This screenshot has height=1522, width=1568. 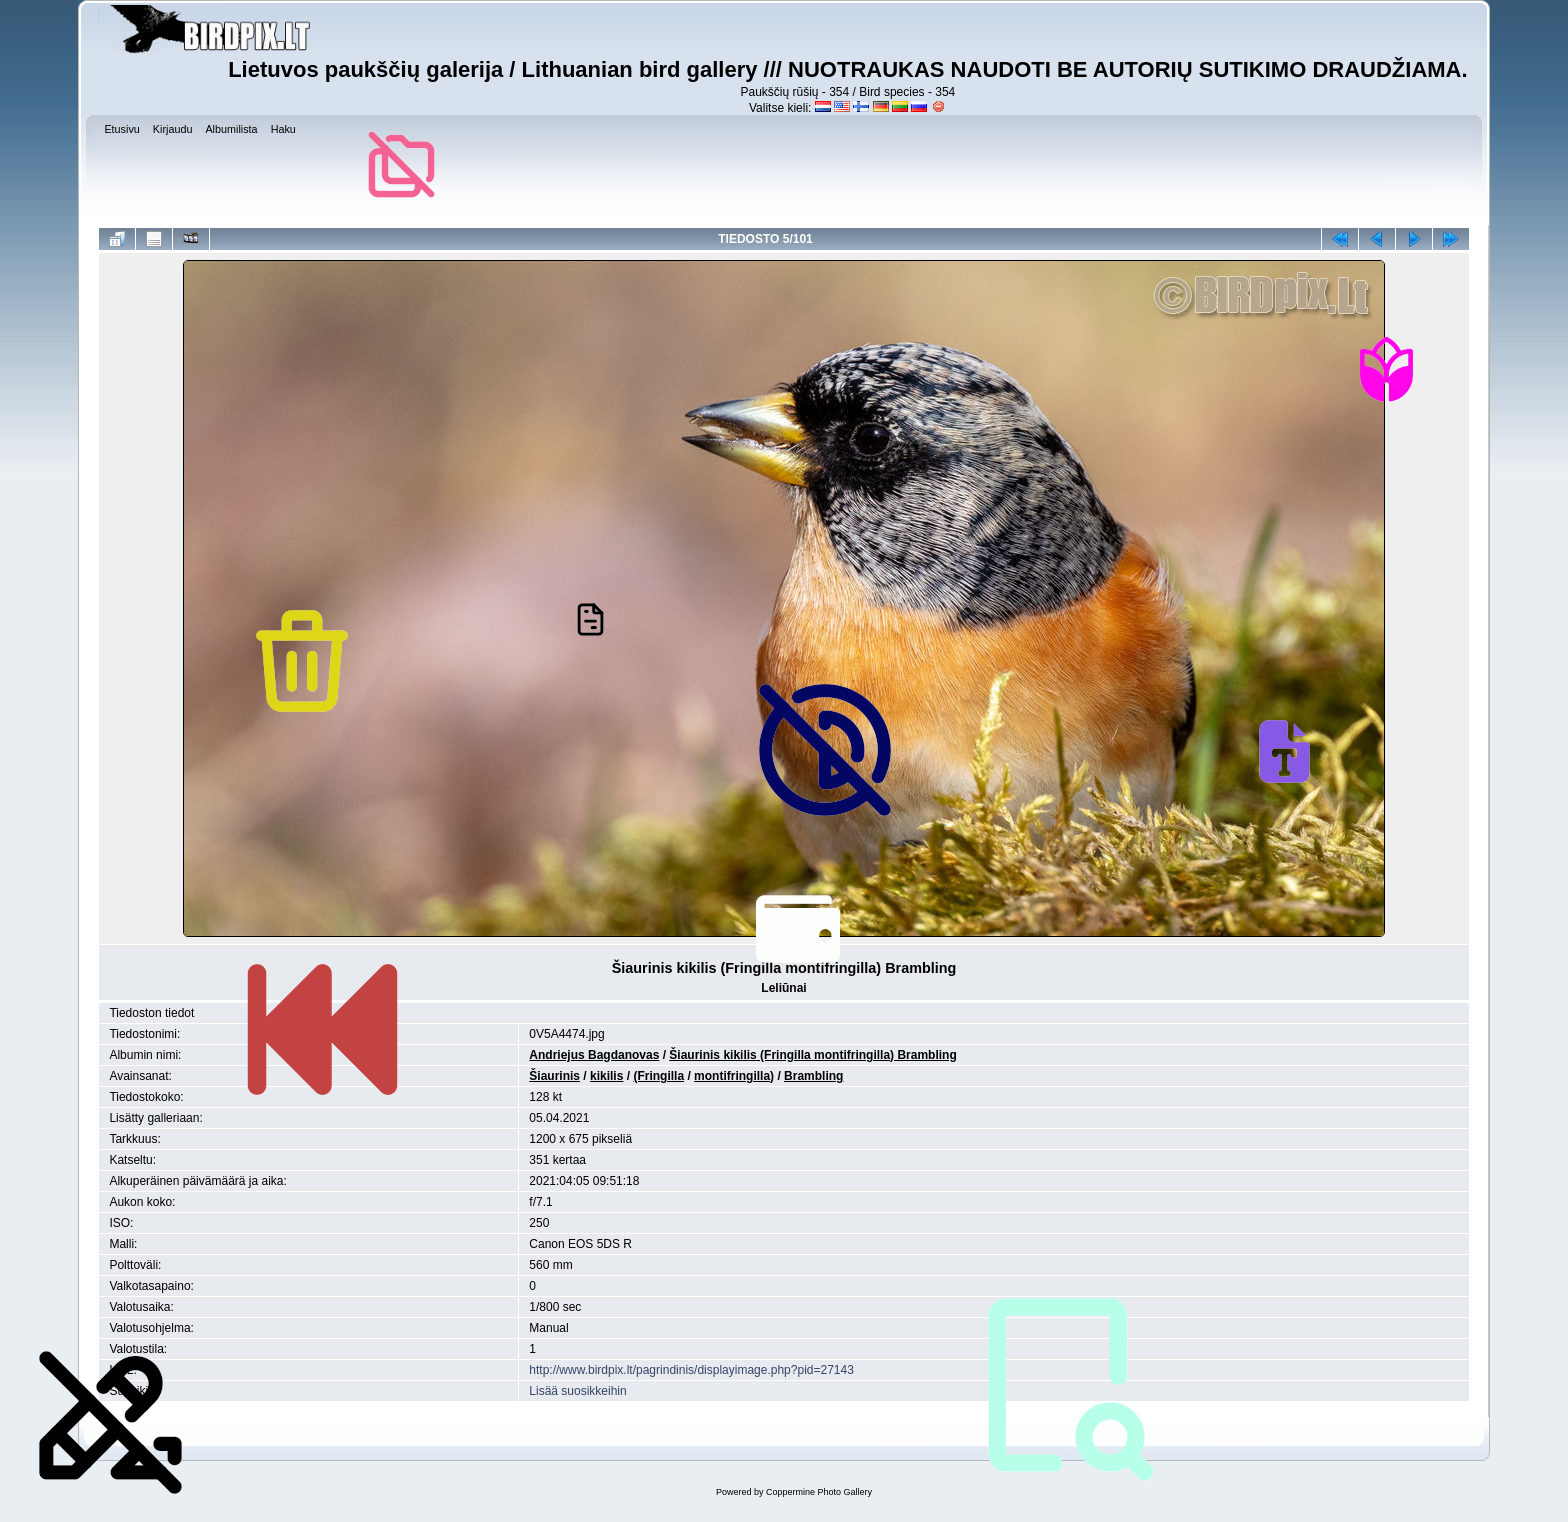 I want to click on open a text or typography file, so click(x=1284, y=751).